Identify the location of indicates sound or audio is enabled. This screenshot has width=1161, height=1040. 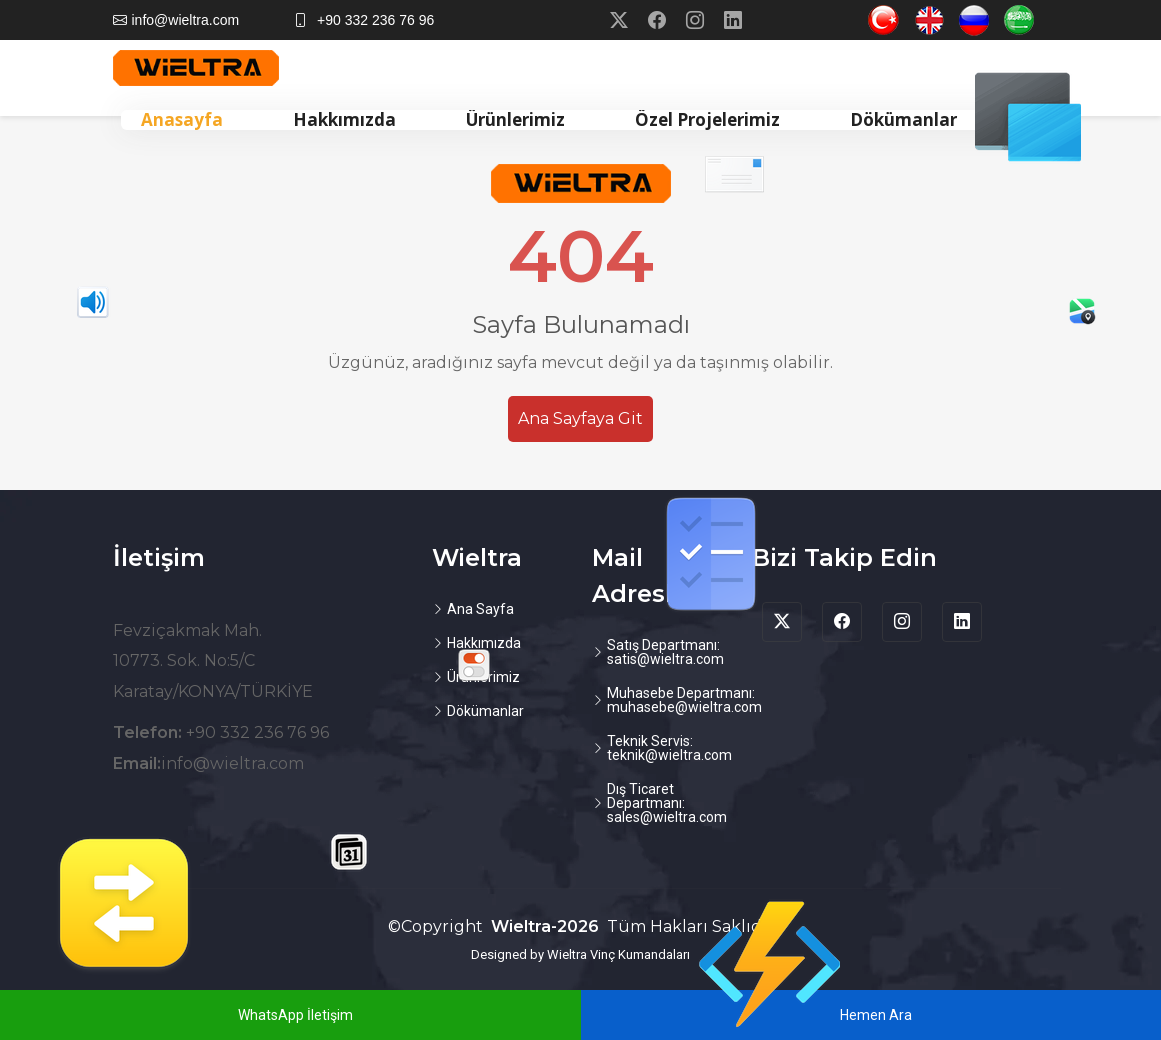
(117, 277).